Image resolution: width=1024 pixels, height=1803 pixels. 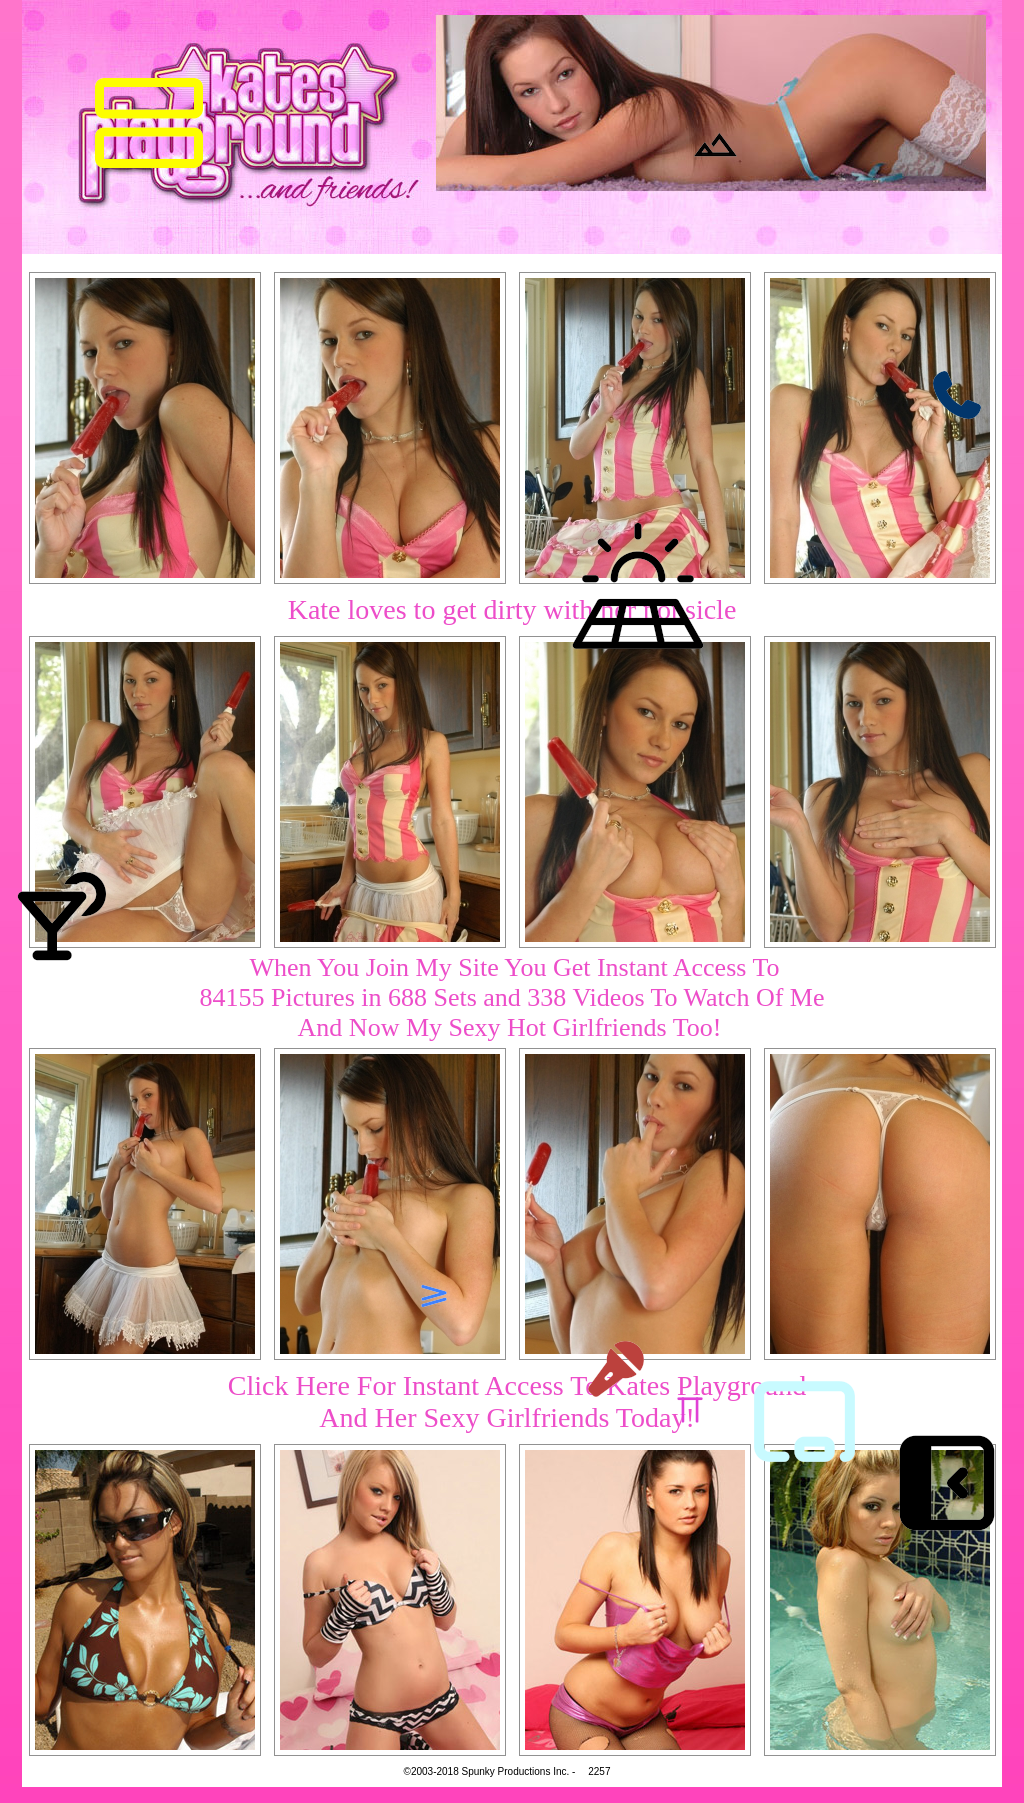 I want to click on view terrain or topographic map layer, so click(x=715, y=144).